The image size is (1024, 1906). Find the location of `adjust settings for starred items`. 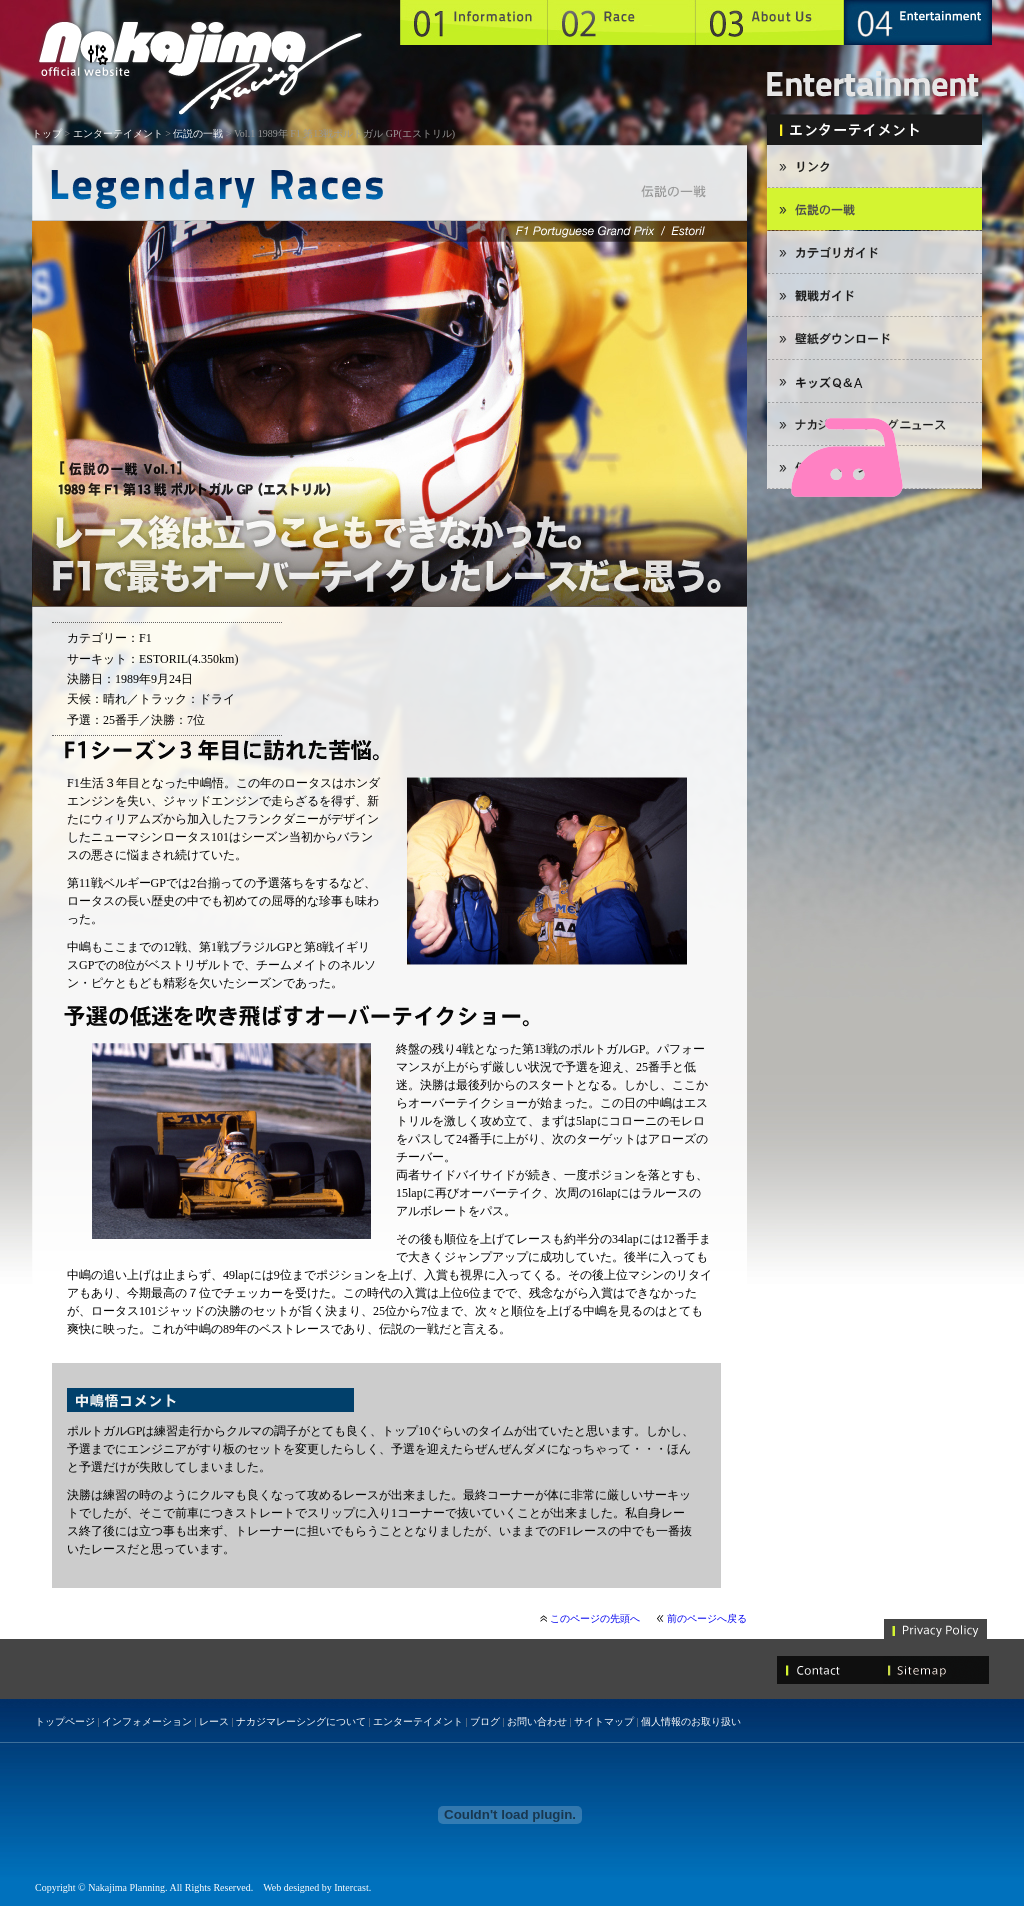

adjust settings for starred items is located at coordinates (97, 54).